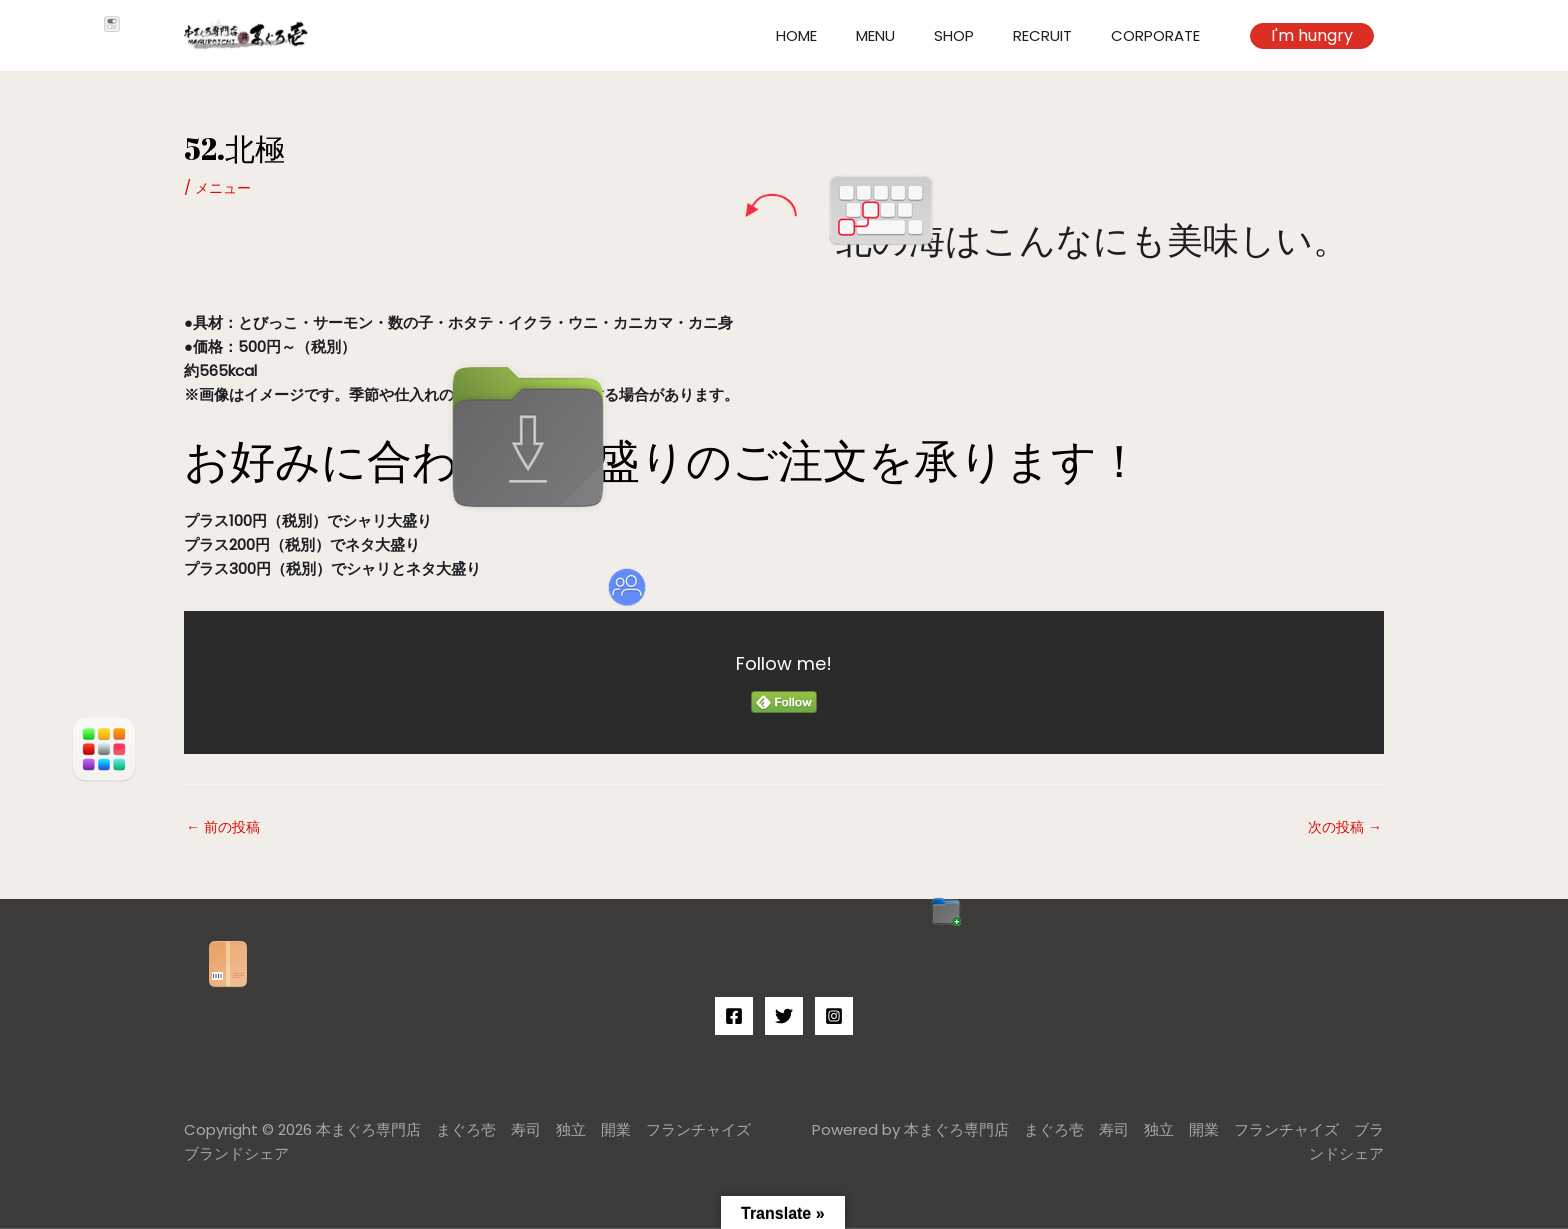  Describe the element at coordinates (104, 749) in the screenshot. I see `open the app launcher to view all applications` at that location.